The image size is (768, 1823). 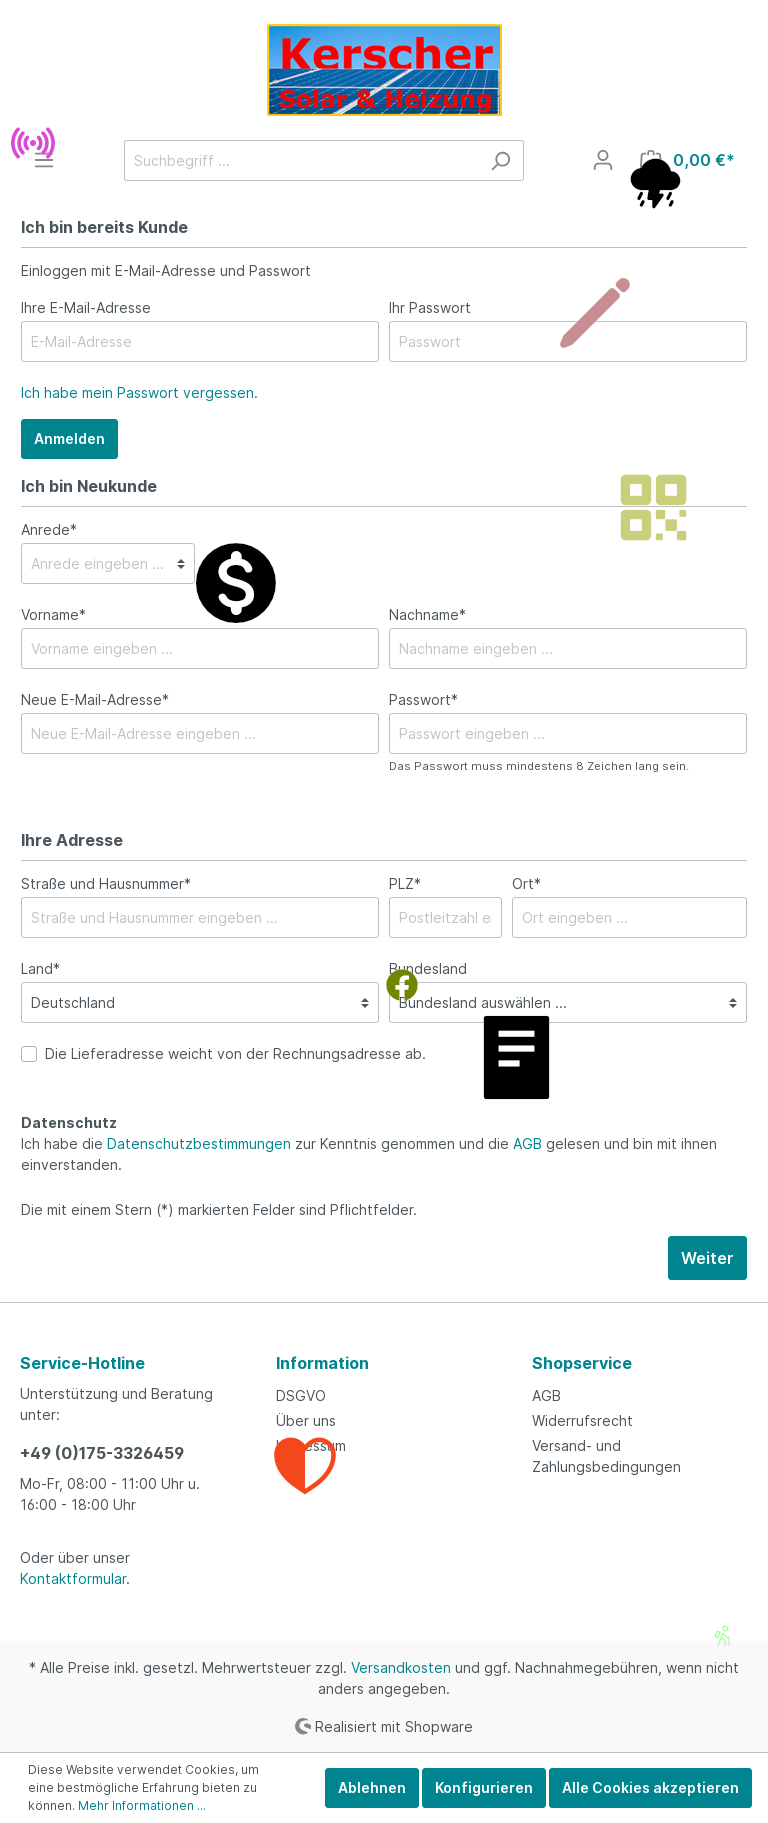 I want to click on access radio or audio streaming, so click(x=33, y=143).